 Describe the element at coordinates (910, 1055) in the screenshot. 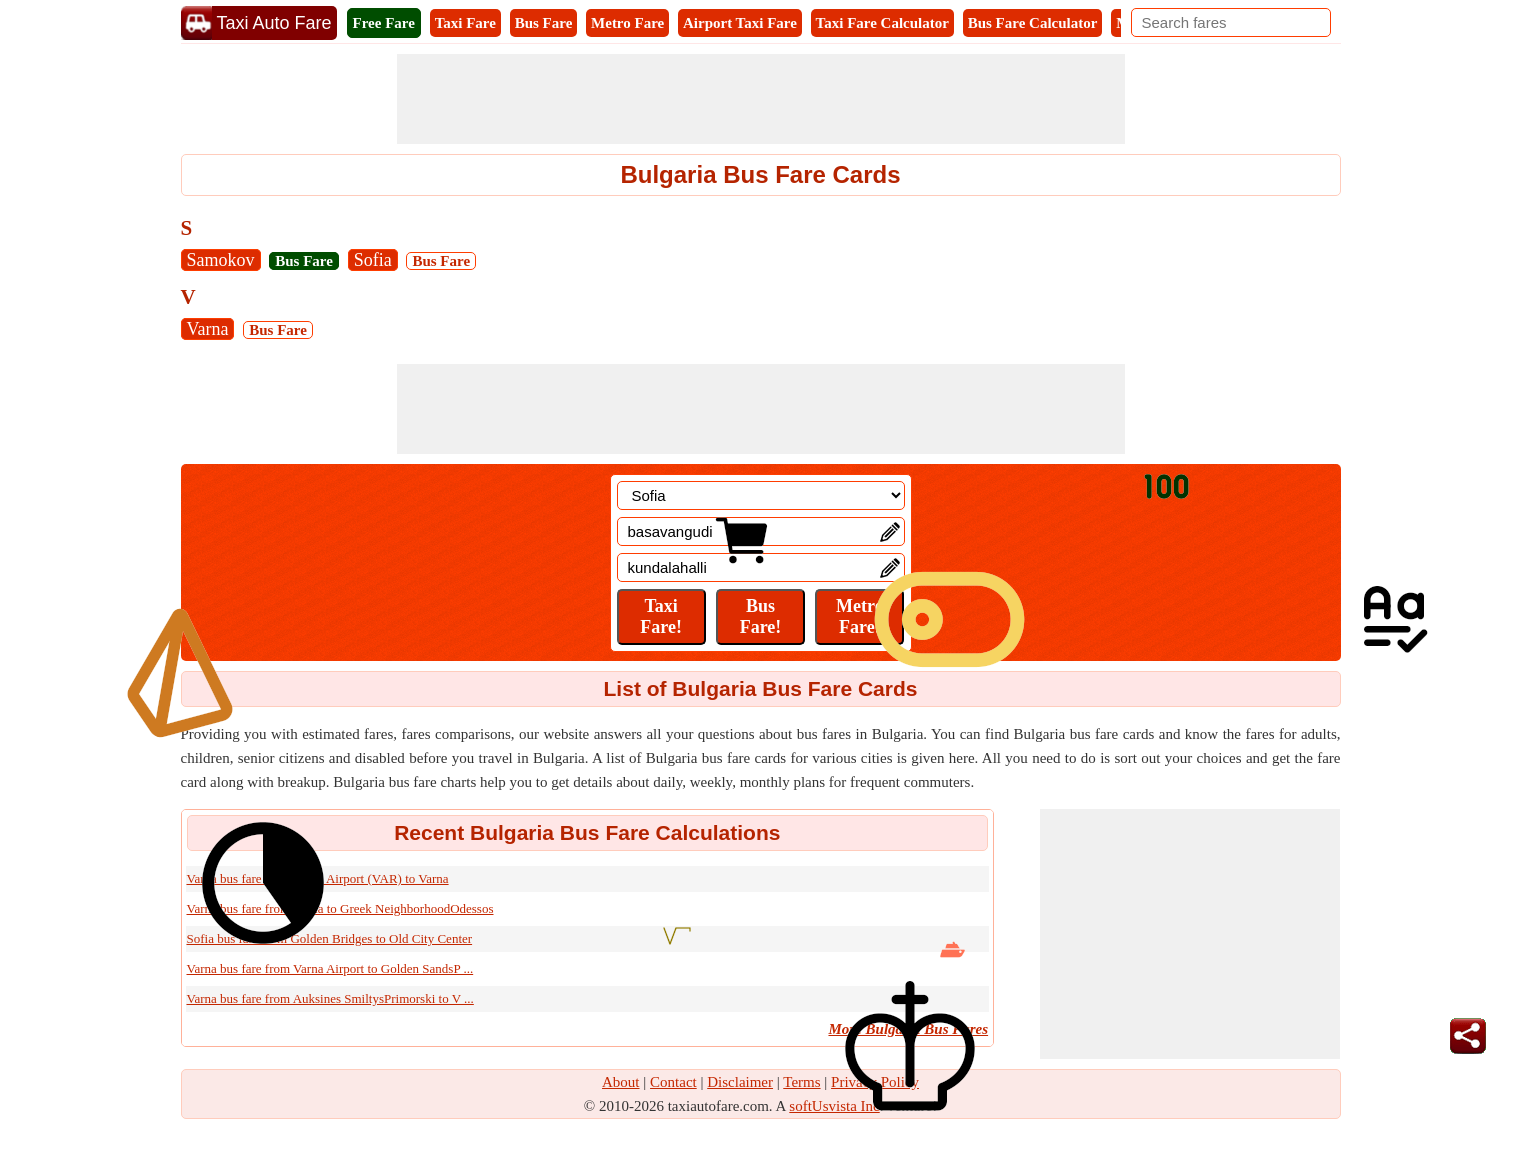

I see `indicates premium or royal status` at that location.